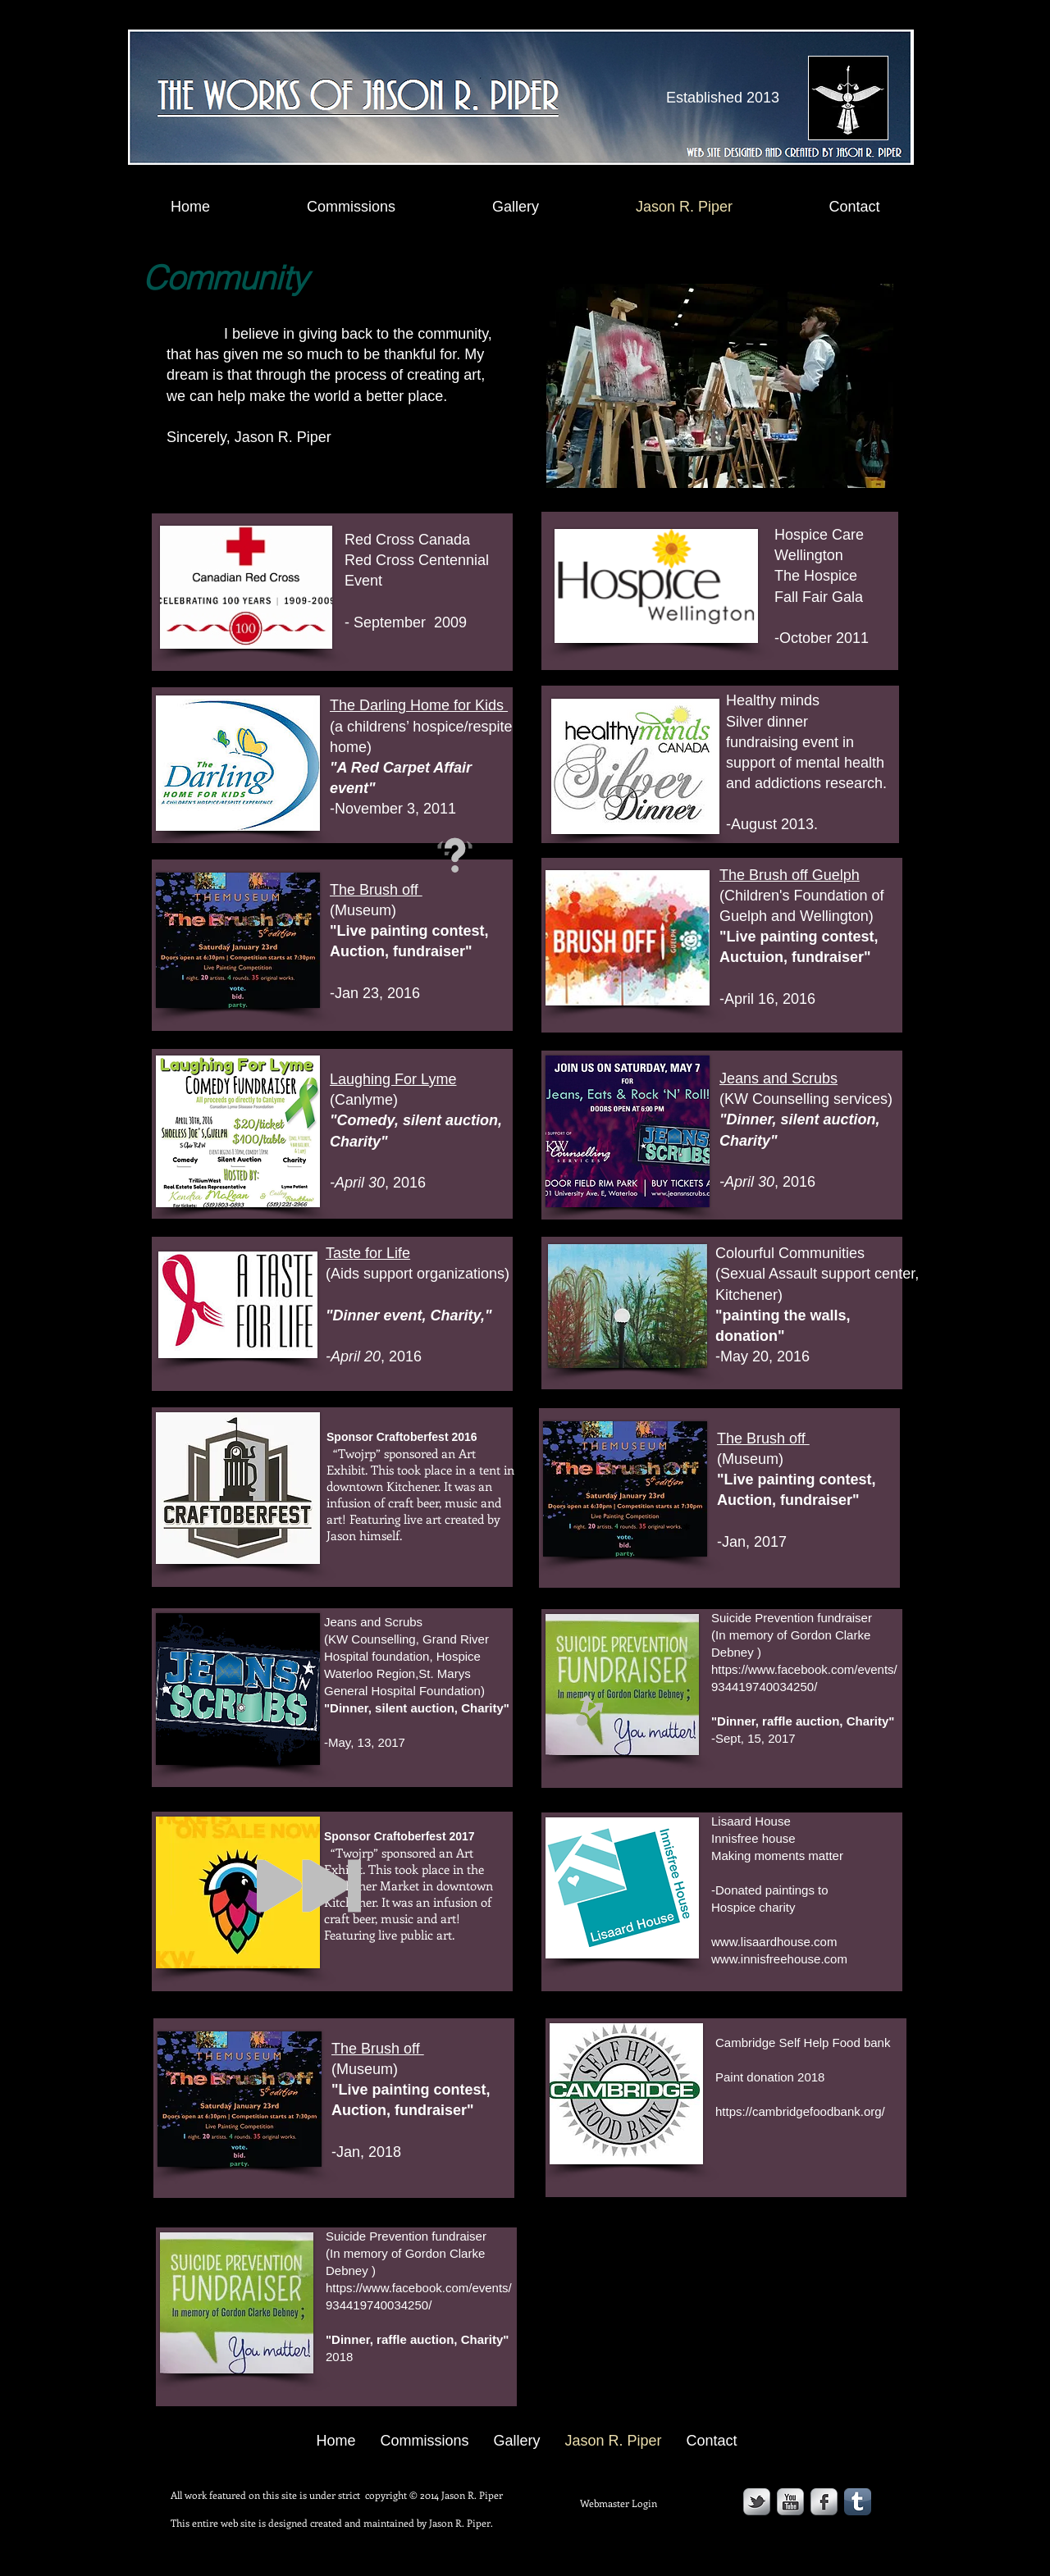 The height and width of the screenshot is (2576, 1050). What do you see at coordinates (308, 1885) in the screenshot?
I see `skip to the next track` at bounding box center [308, 1885].